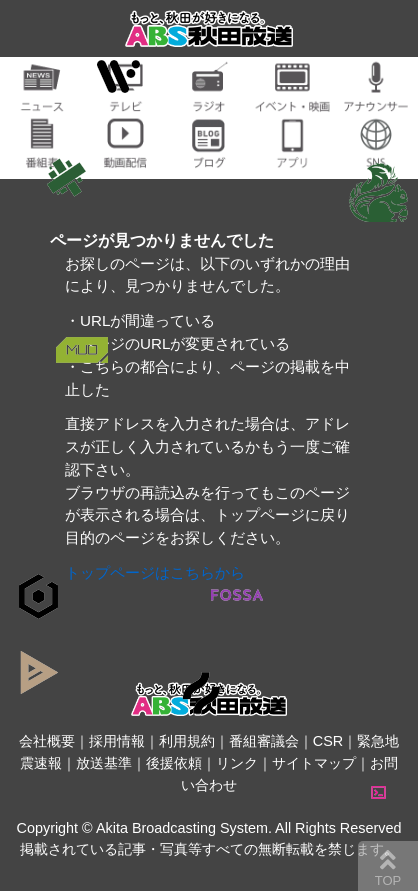  I want to click on aurelia javascript framework logo, so click(66, 177).